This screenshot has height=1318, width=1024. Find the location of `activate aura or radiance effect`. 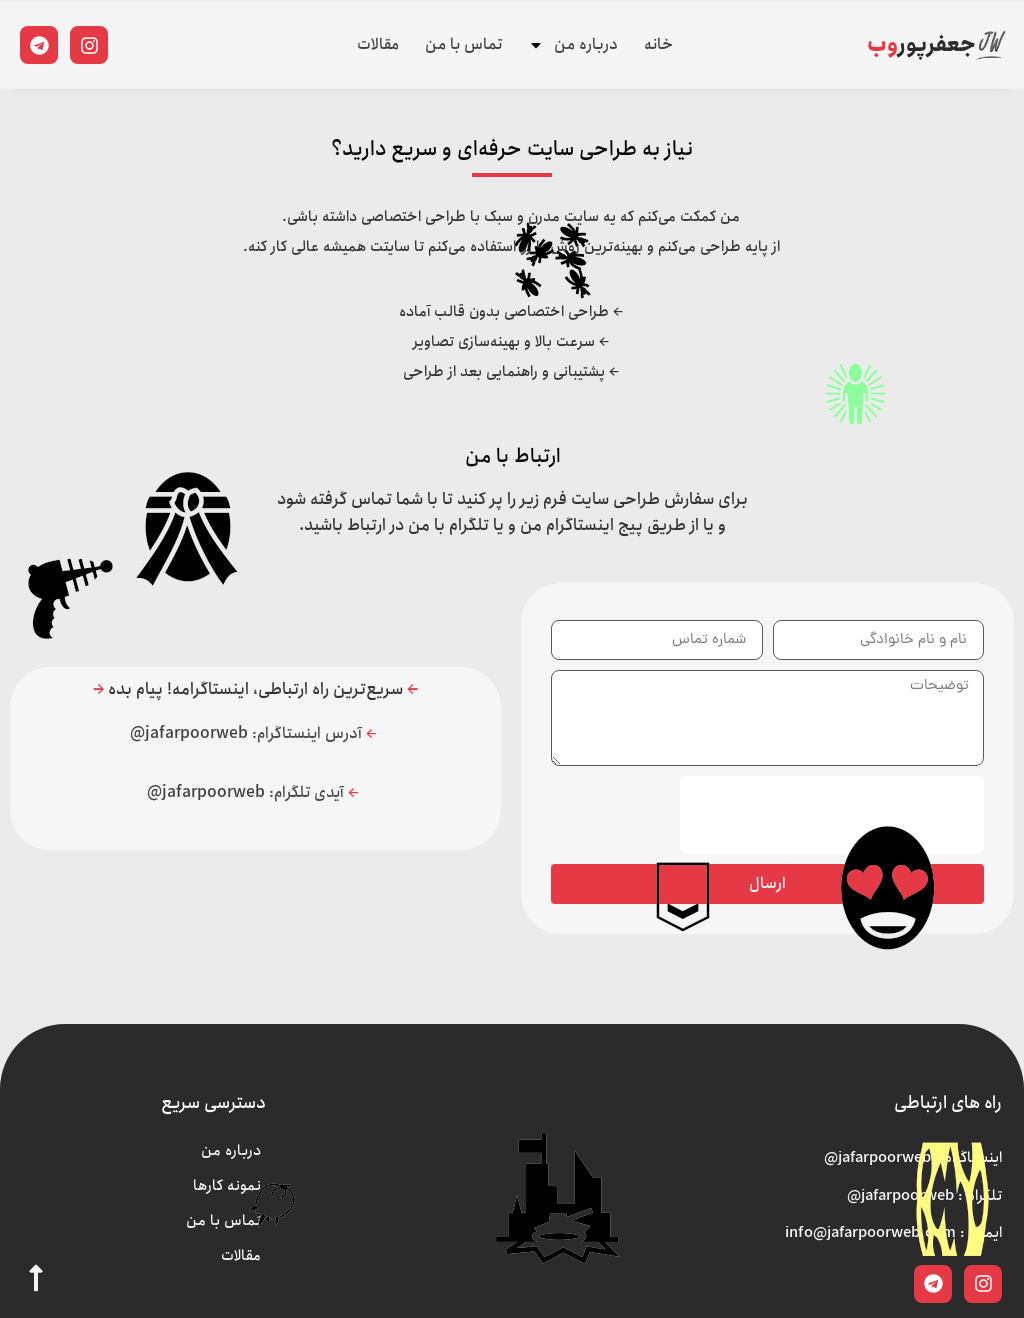

activate aura or radiance effect is located at coordinates (854, 393).